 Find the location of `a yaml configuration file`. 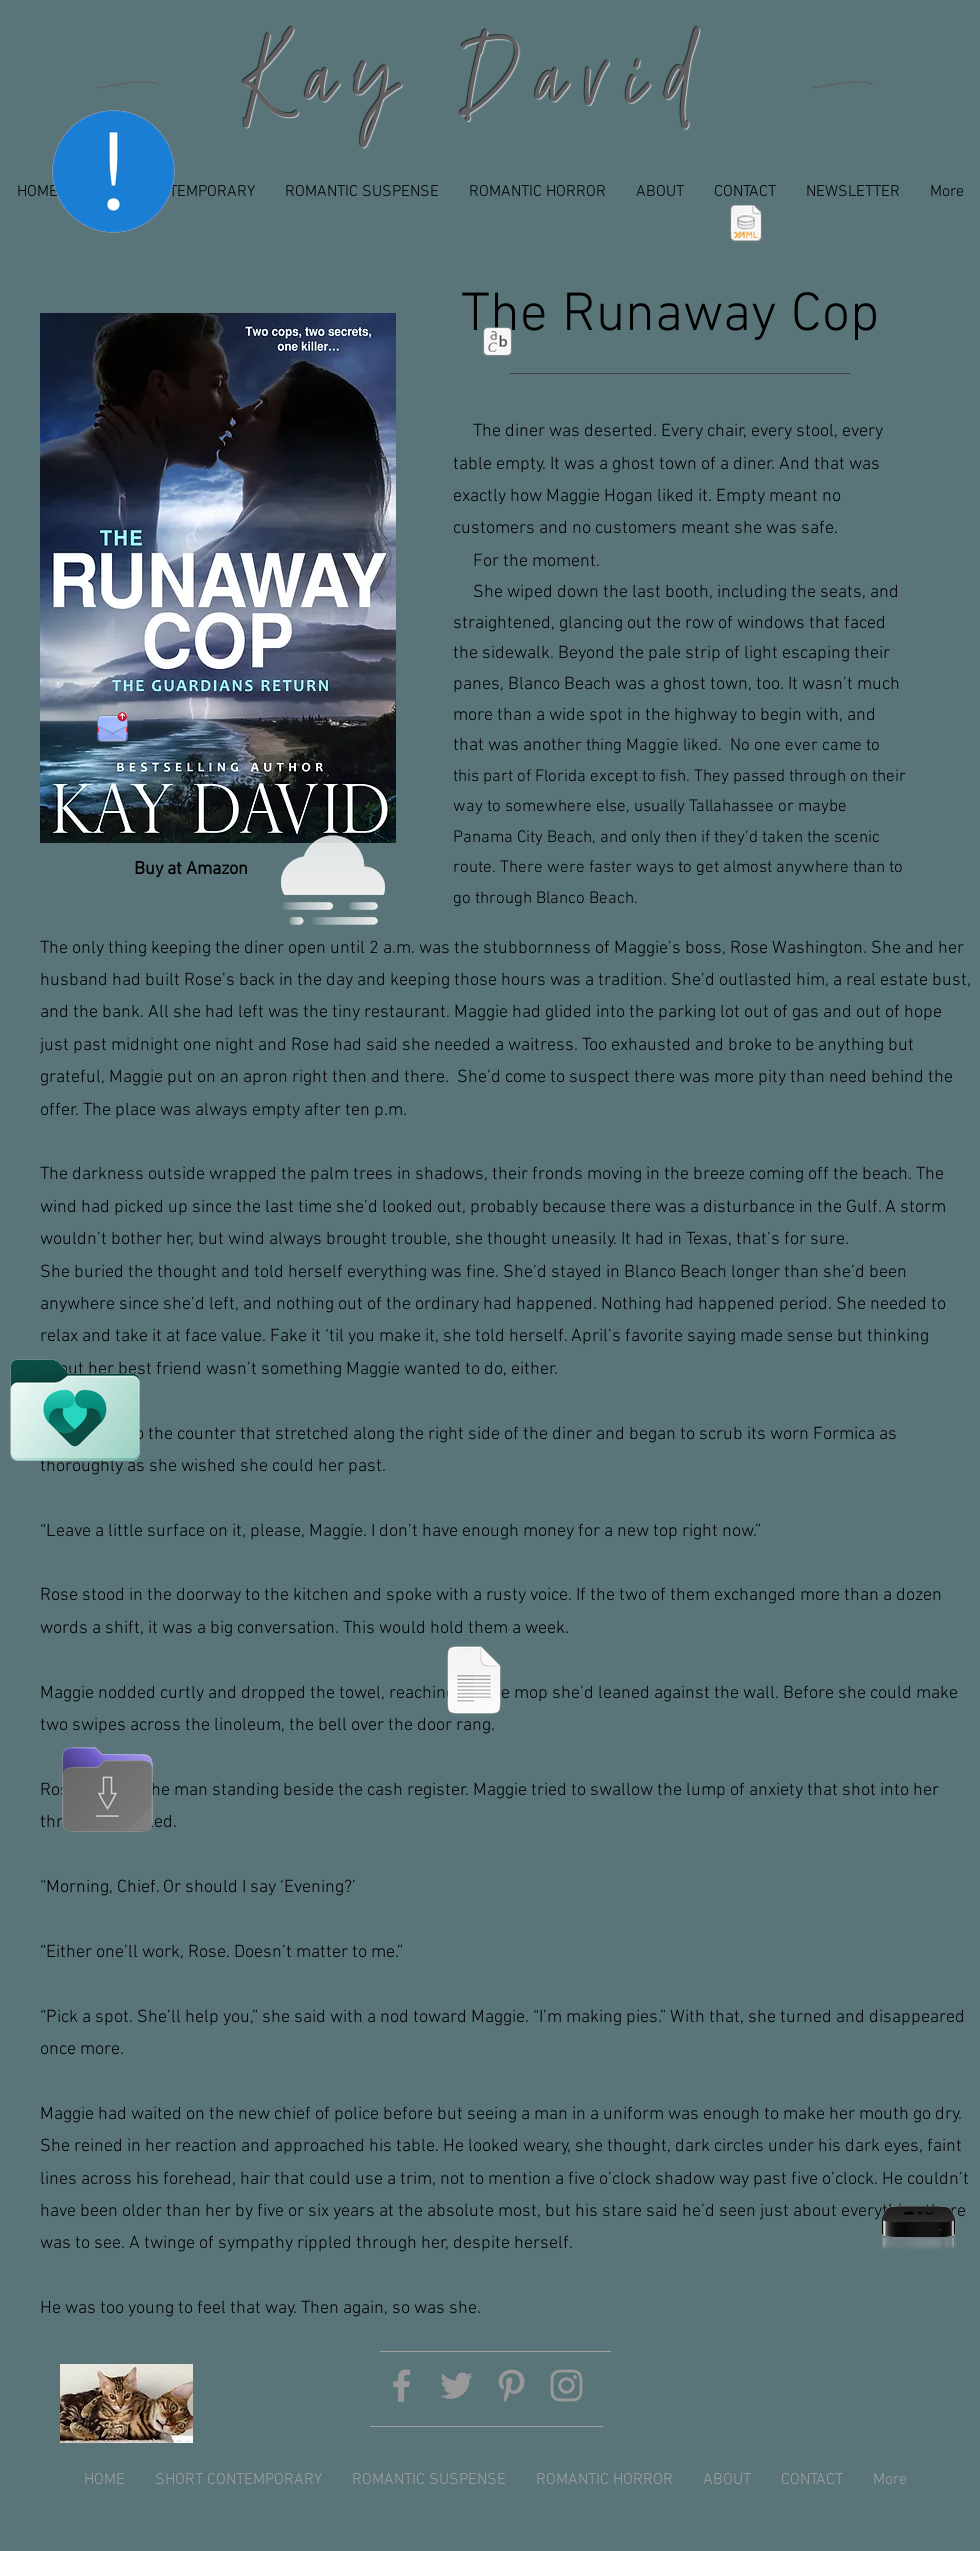

a yaml configuration file is located at coordinates (746, 223).